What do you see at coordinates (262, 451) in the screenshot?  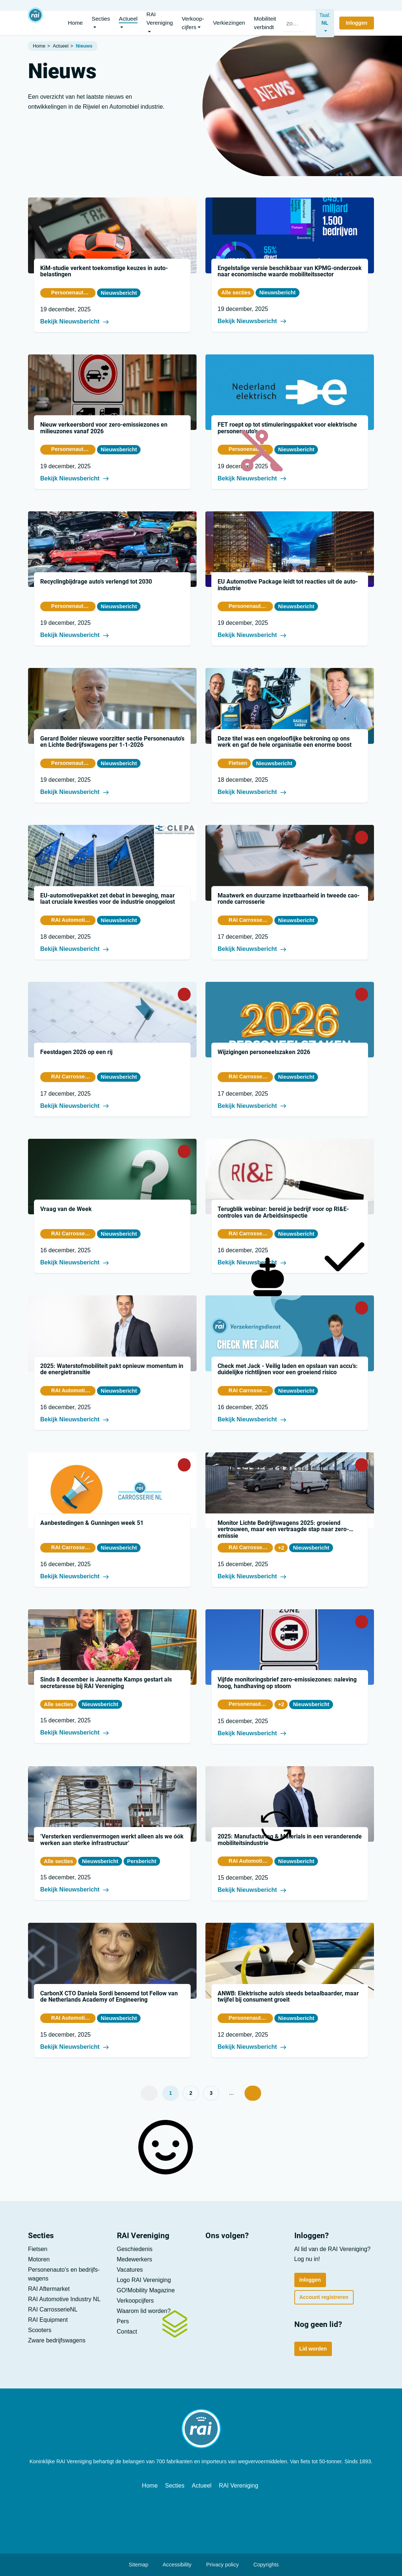 I see `disable hierarchical view` at bounding box center [262, 451].